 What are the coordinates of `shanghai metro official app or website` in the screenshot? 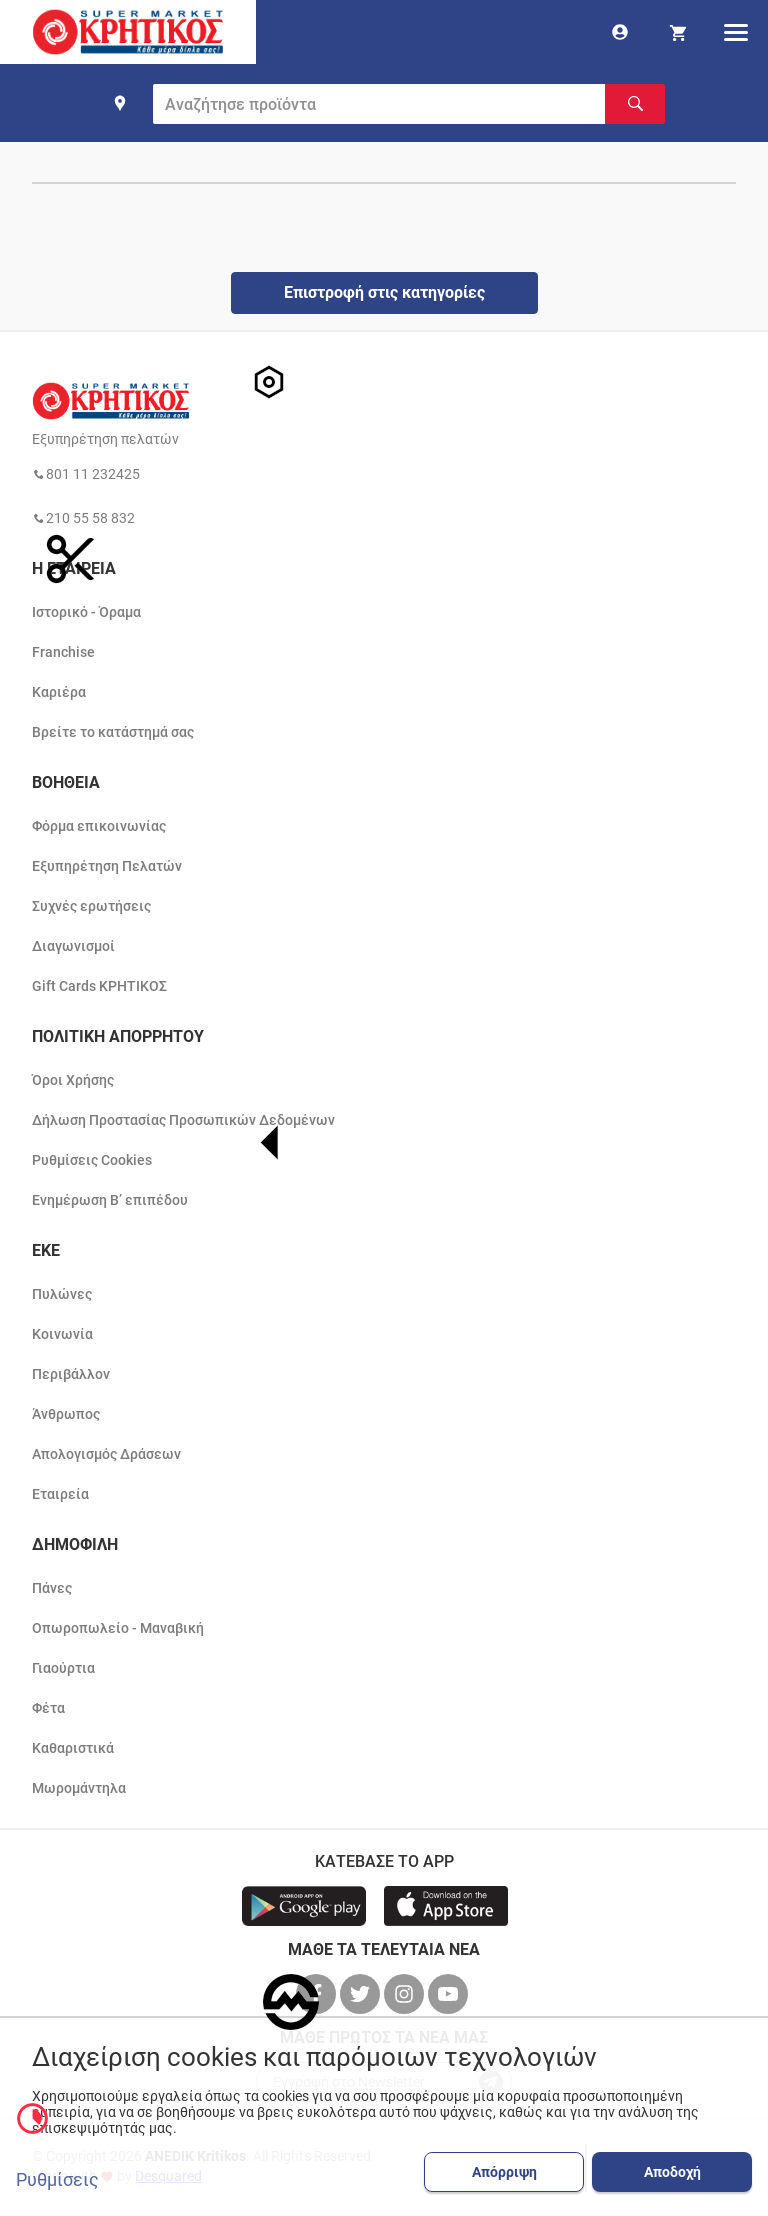 It's located at (291, 2002).